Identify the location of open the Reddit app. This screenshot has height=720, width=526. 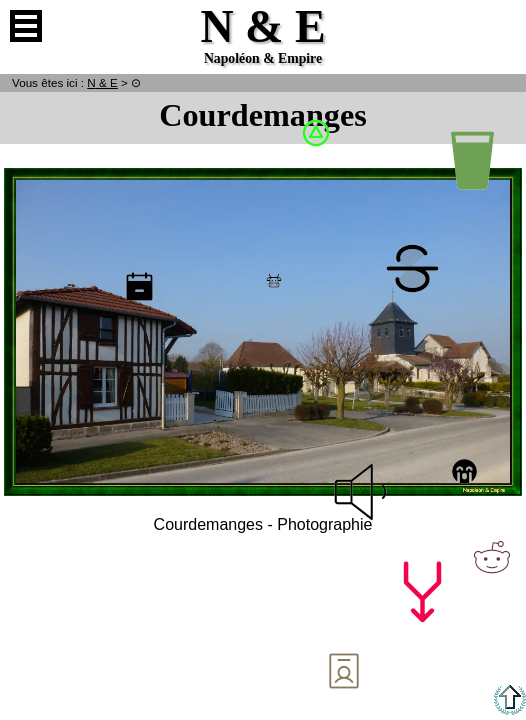
(492, 559).